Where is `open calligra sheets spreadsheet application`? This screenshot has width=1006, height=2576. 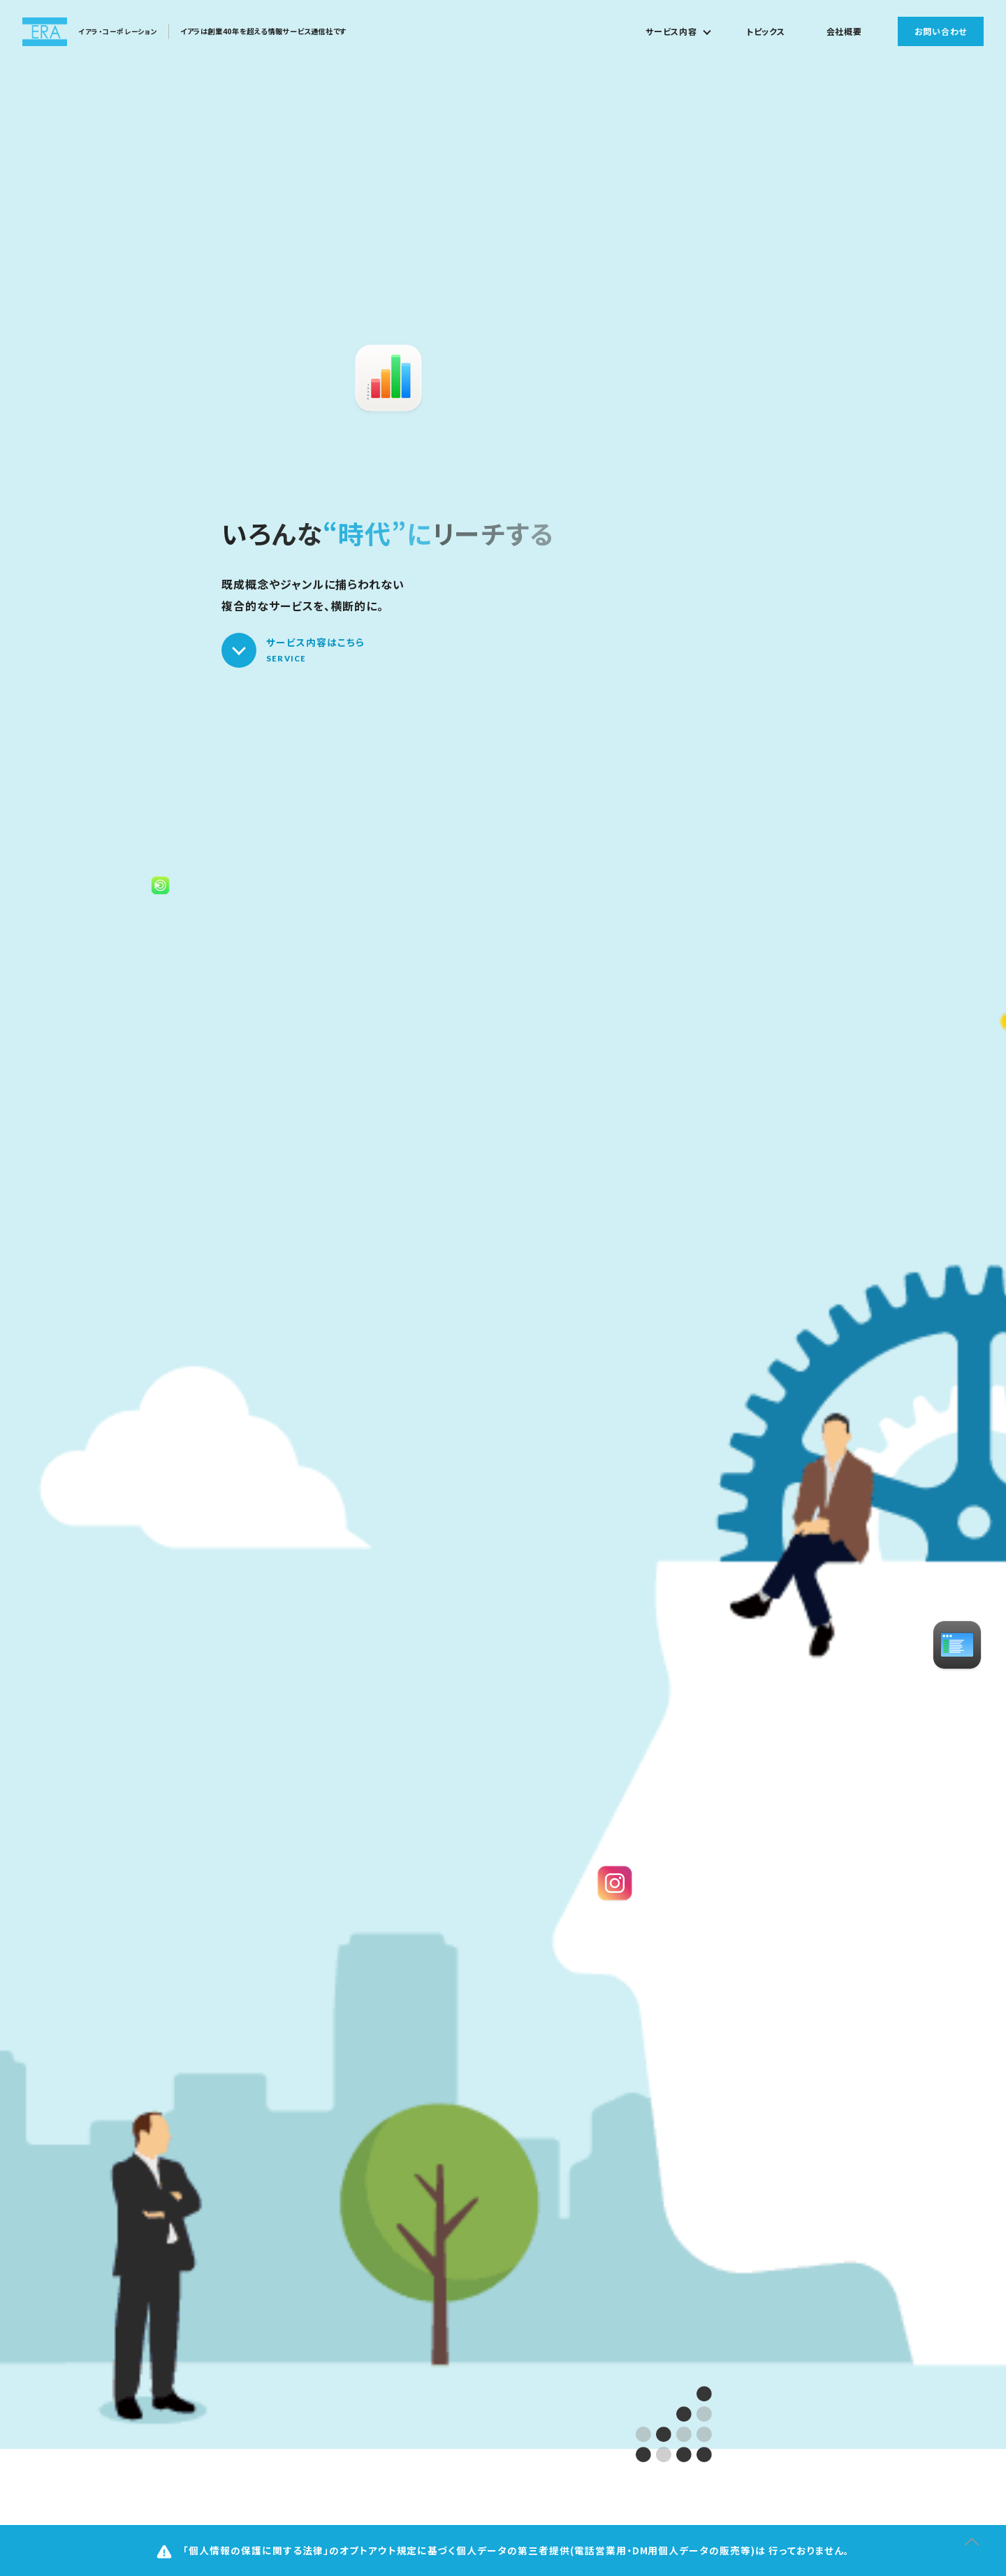 open calligra sheets spreadsheet application is located at coordinates (388, 378).